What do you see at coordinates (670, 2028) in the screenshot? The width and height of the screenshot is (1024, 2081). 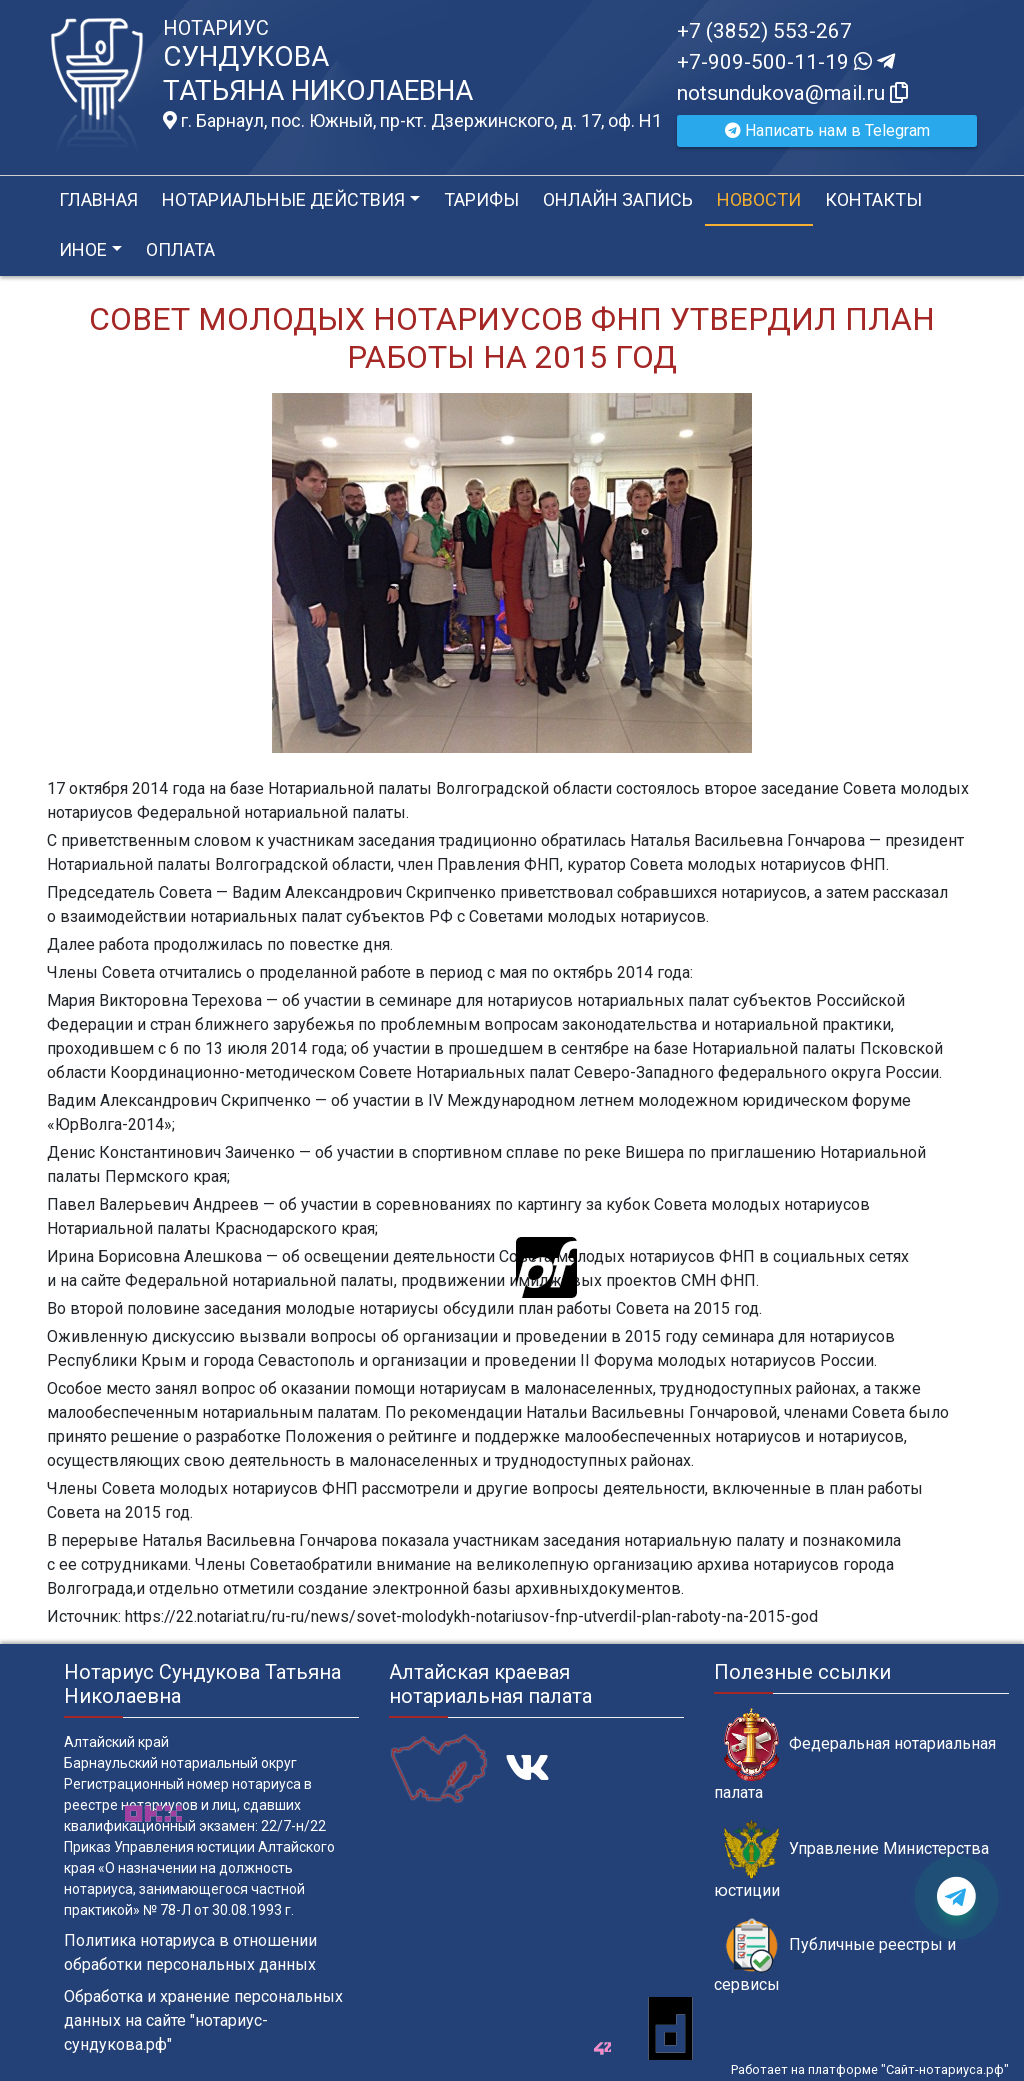 I see `containerd container runtime logo` at bounding box center [670, 2028].